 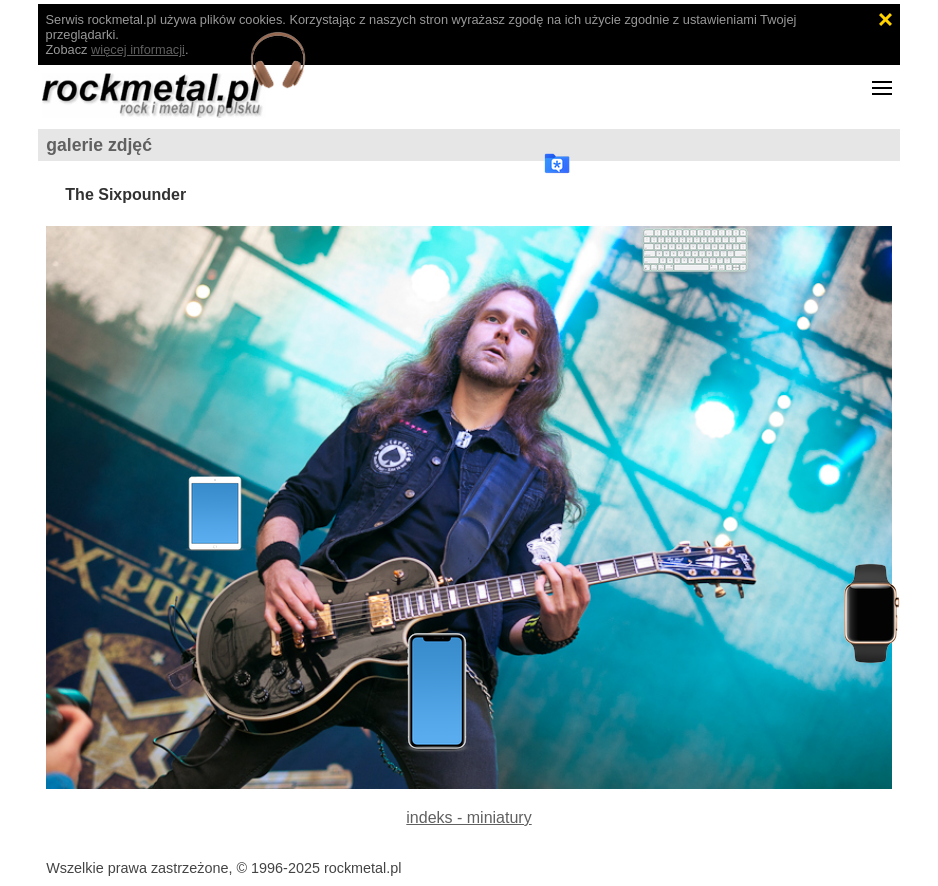 What do you see at coordinates (494, 340) in the screenshot?
I see `open the Books app` at bounding box center [494, 340].